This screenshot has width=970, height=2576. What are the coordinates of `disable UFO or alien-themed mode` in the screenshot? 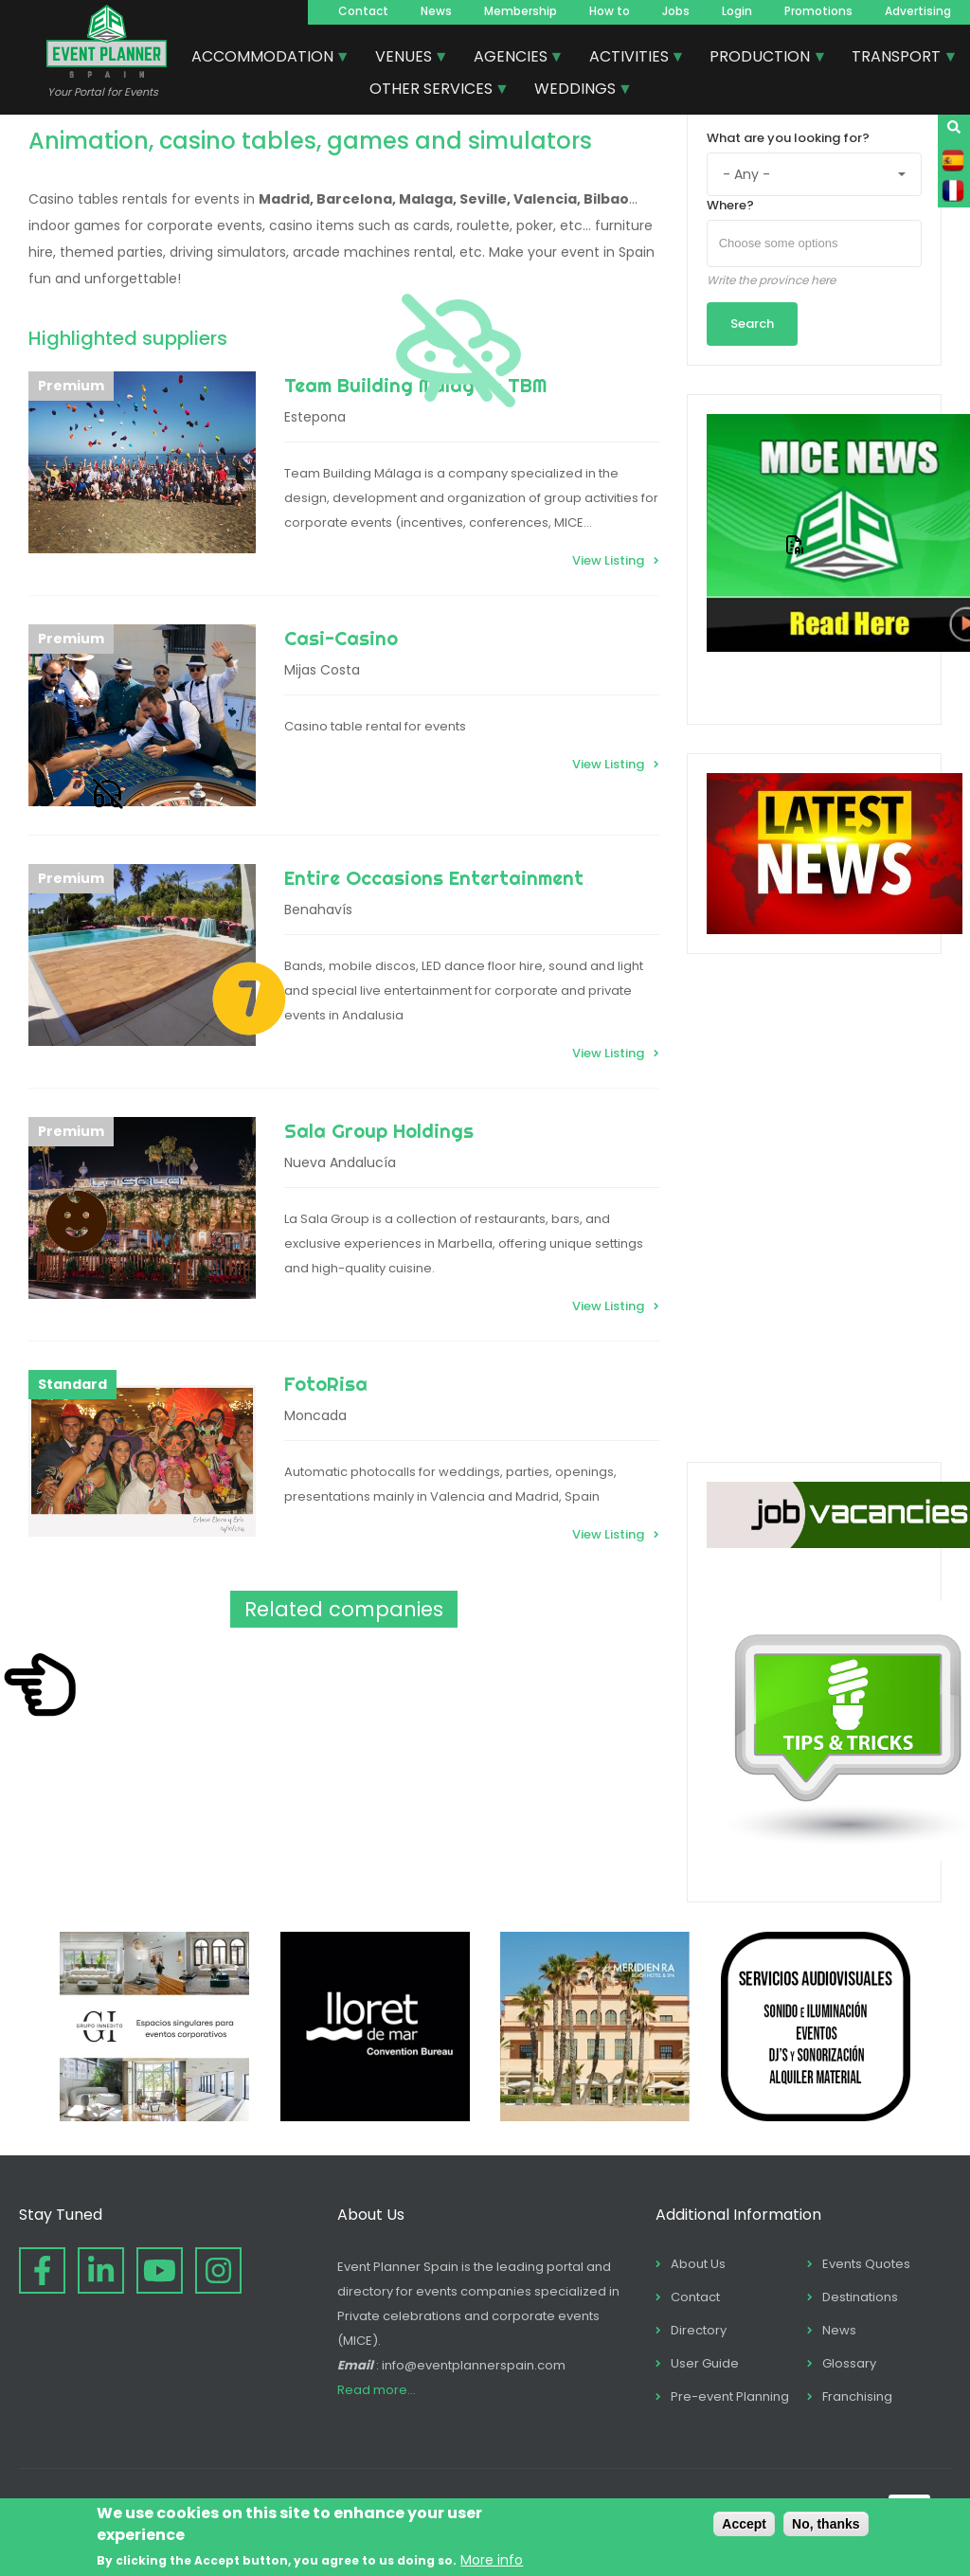 It's located at (458, 351).